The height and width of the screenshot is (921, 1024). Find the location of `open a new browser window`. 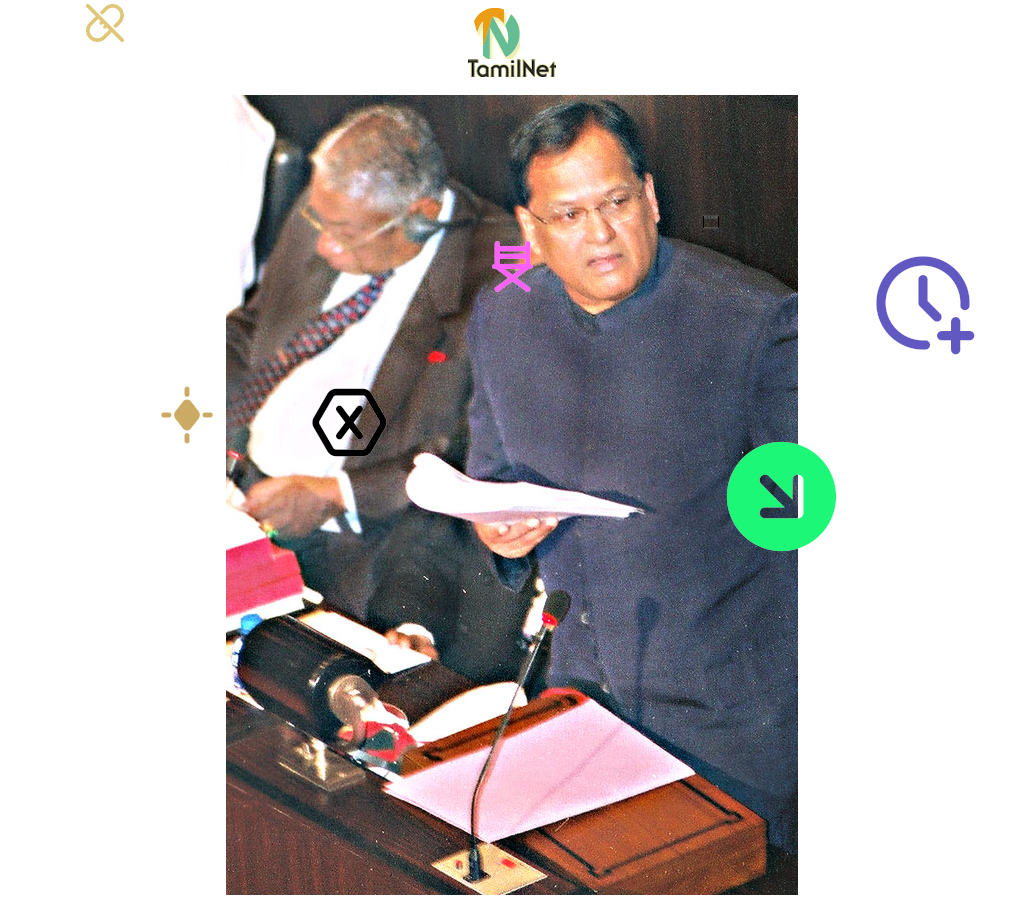

open a new browser window is located at coordinates (711, 222).